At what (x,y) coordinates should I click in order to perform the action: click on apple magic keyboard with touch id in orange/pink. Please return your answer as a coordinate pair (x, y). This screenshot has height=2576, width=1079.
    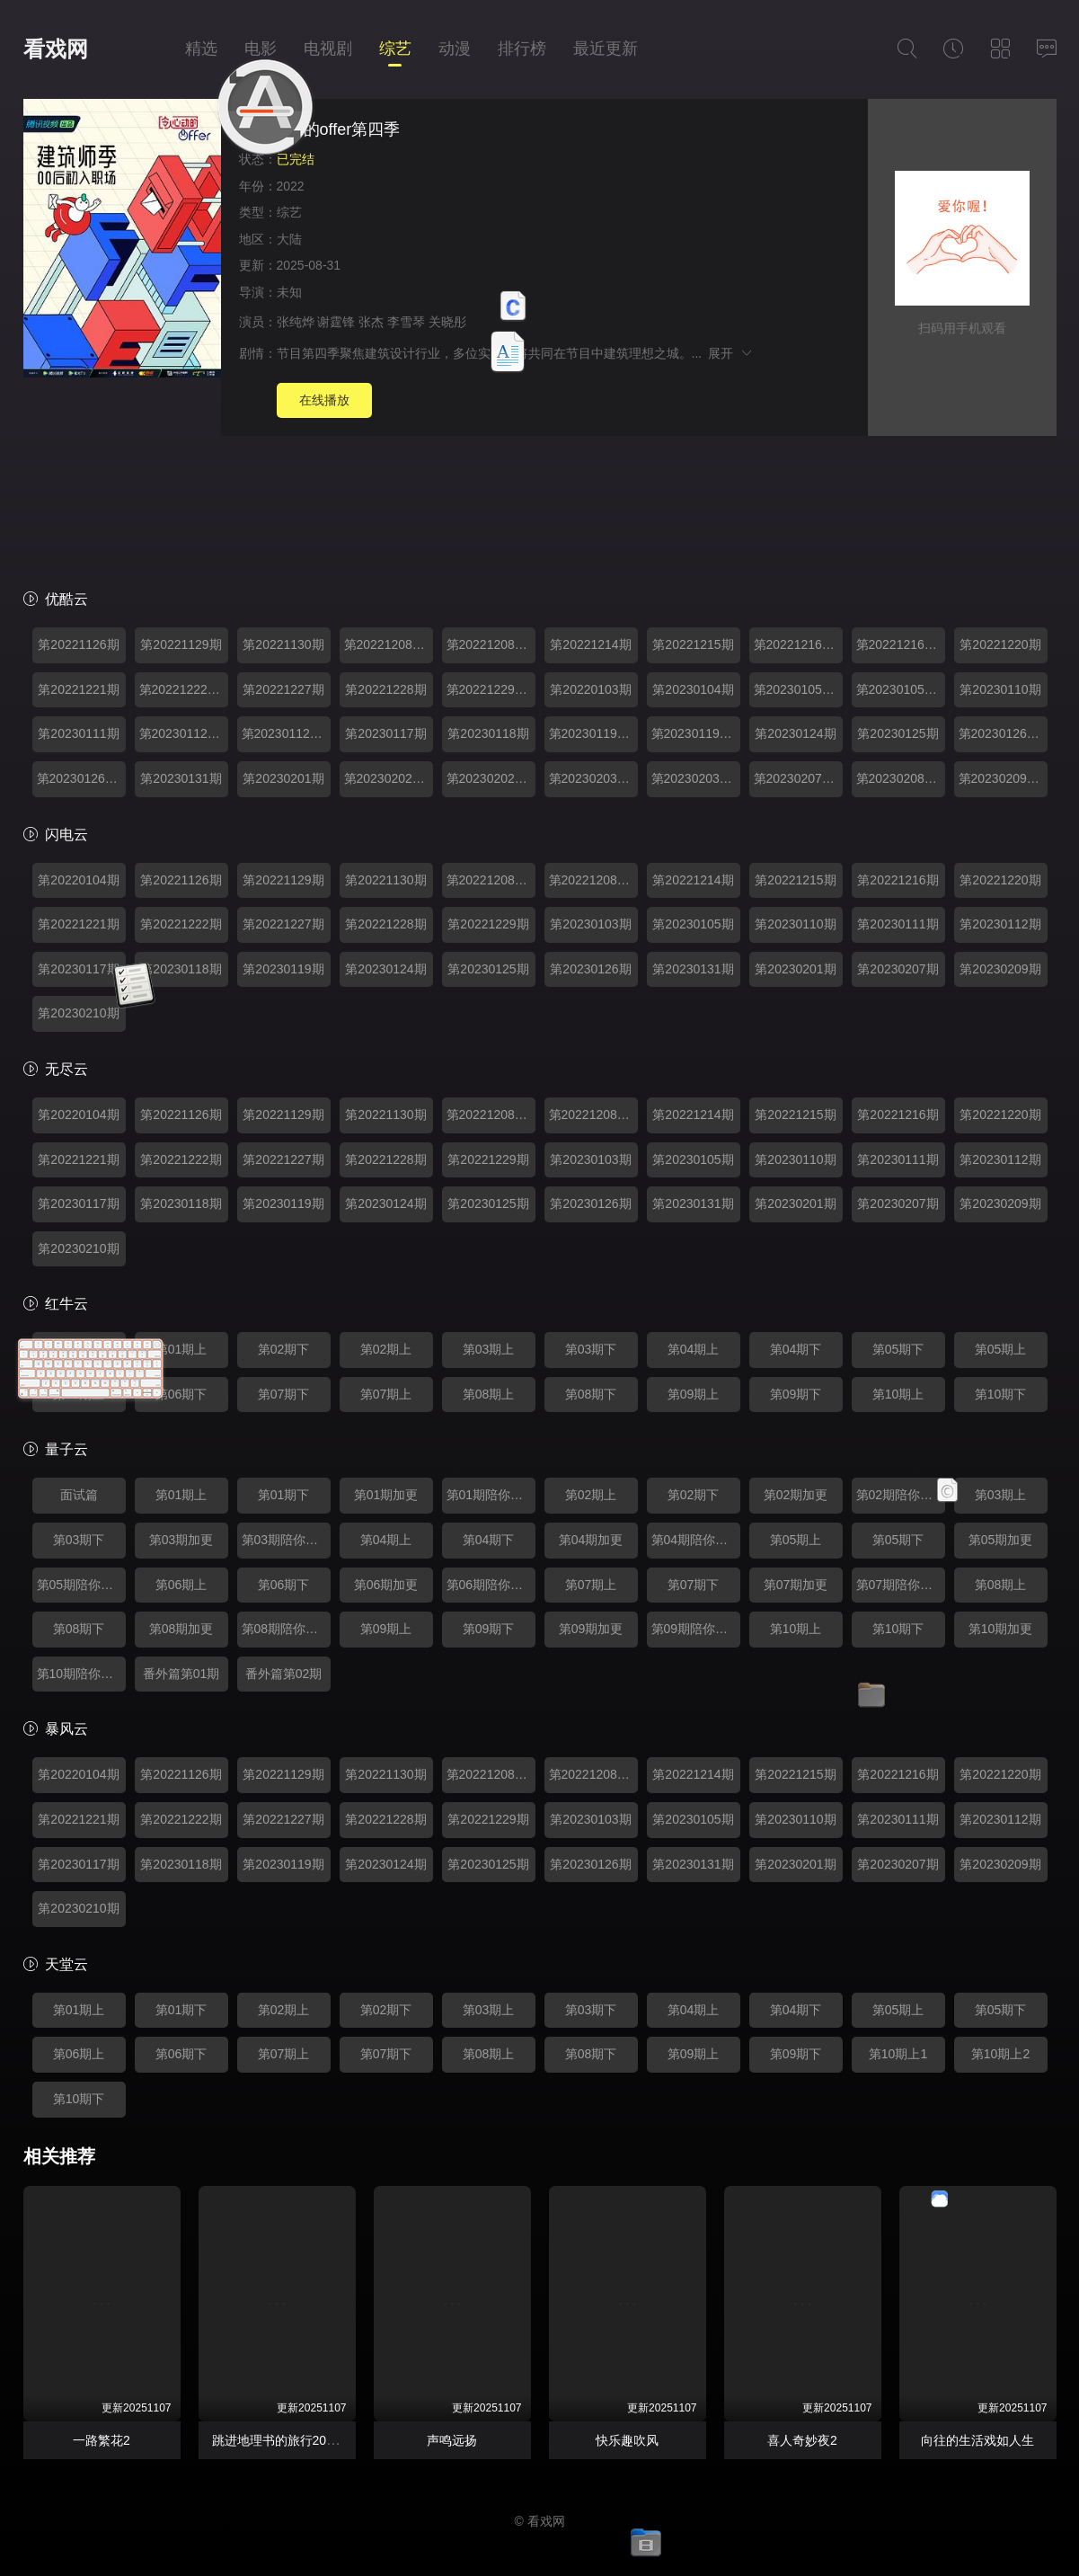
    Looking at the image, I should click on (90, 1368).